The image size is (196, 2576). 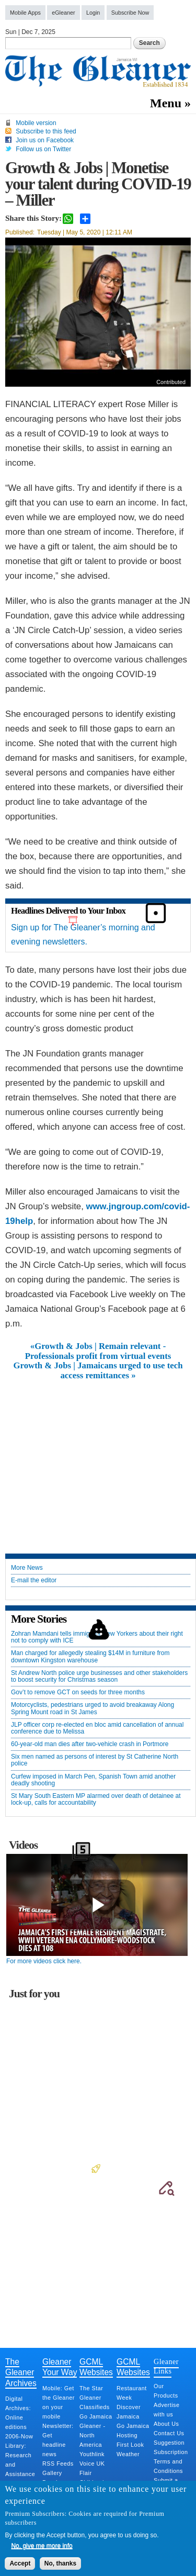 What do you see at coordinates (96, 2168) in the screenshot?
I see `launch or deploy an application` at bounding box center [96, 2168].